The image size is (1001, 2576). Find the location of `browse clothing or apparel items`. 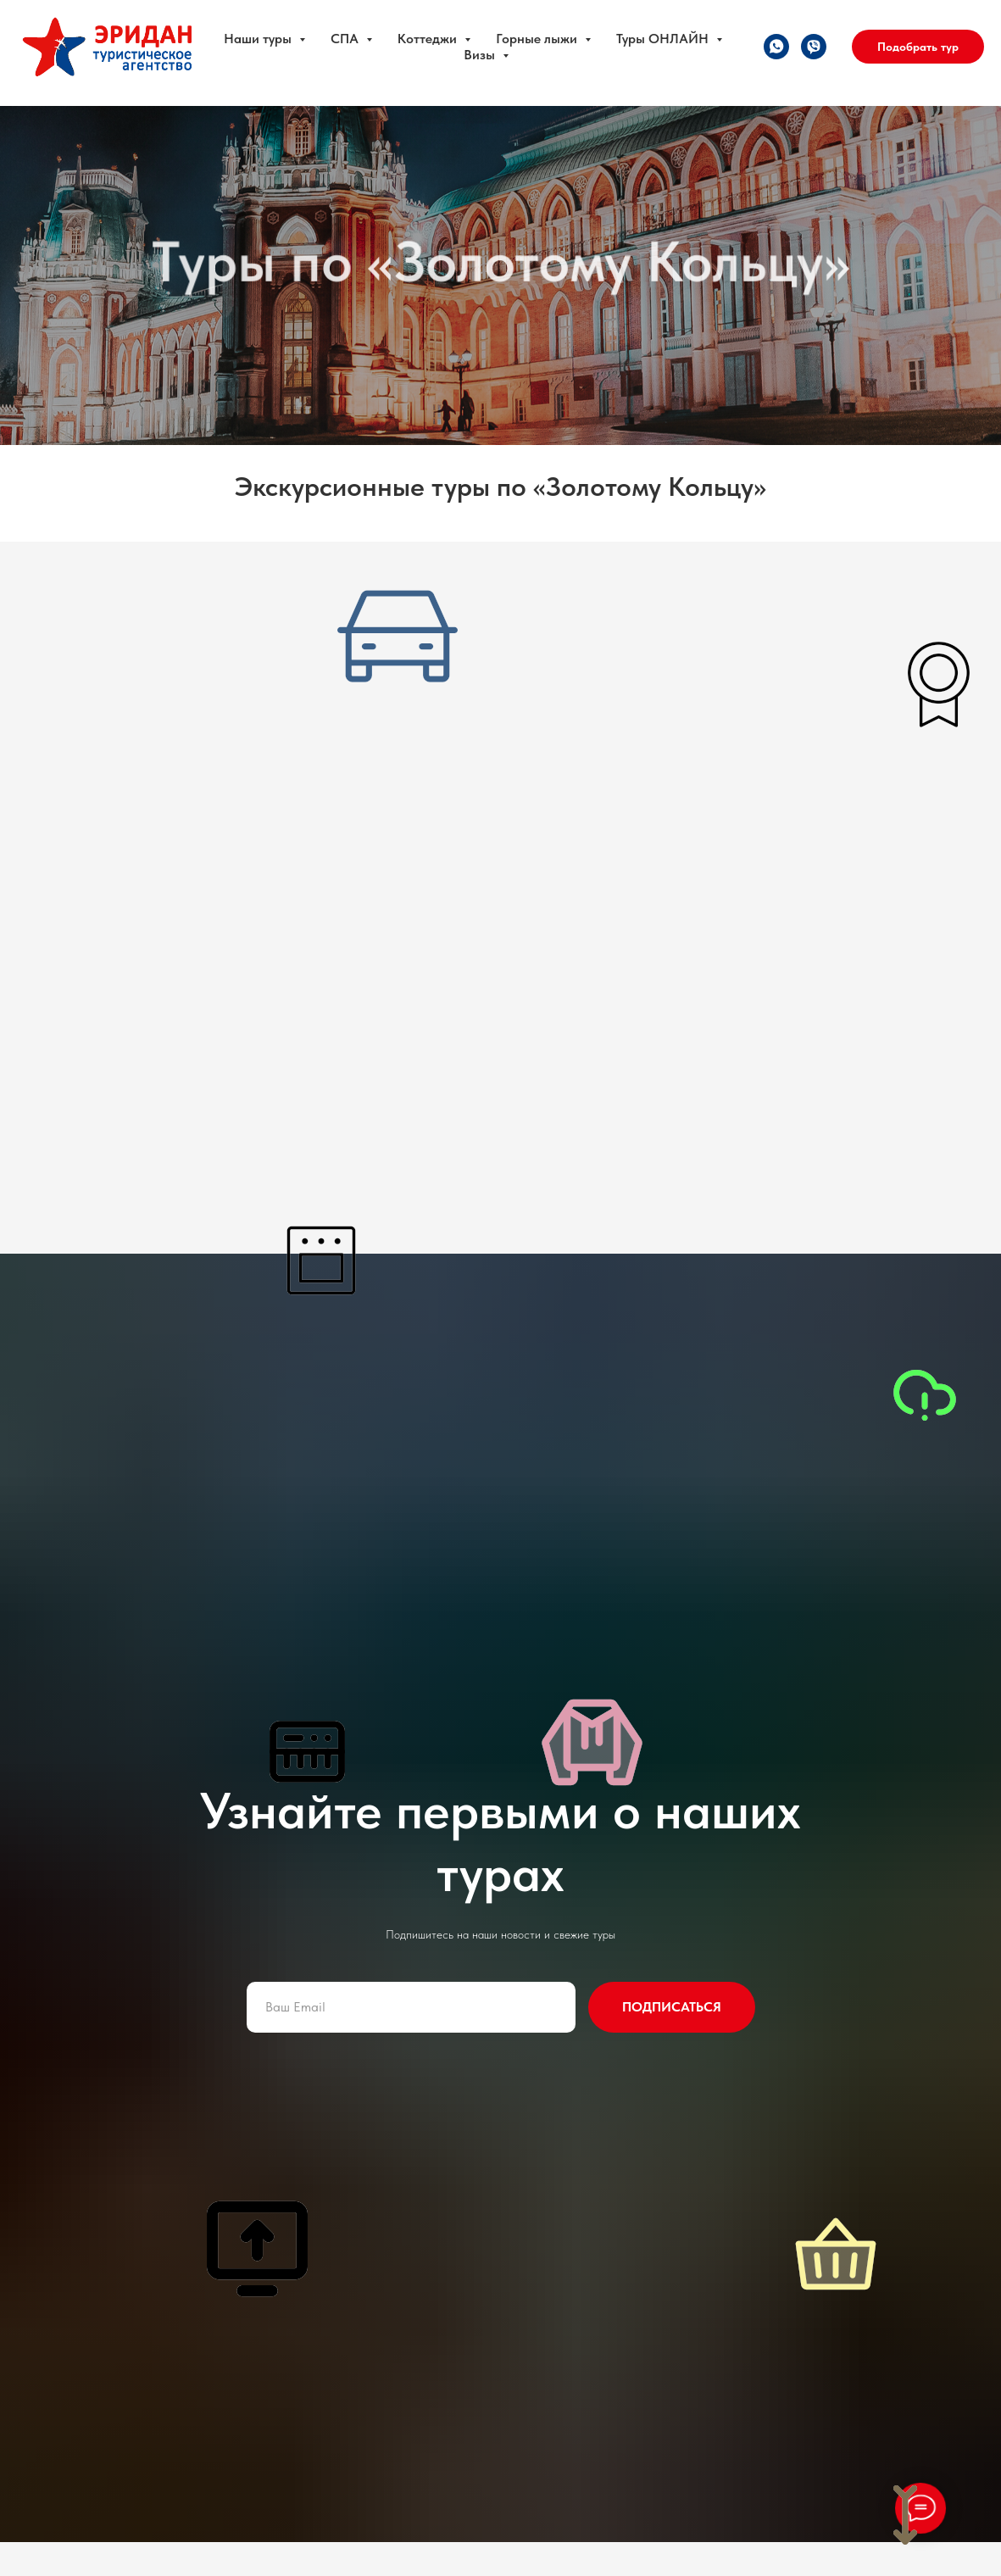

browse clothing or apparel items is located at coordinates (592, 1742).